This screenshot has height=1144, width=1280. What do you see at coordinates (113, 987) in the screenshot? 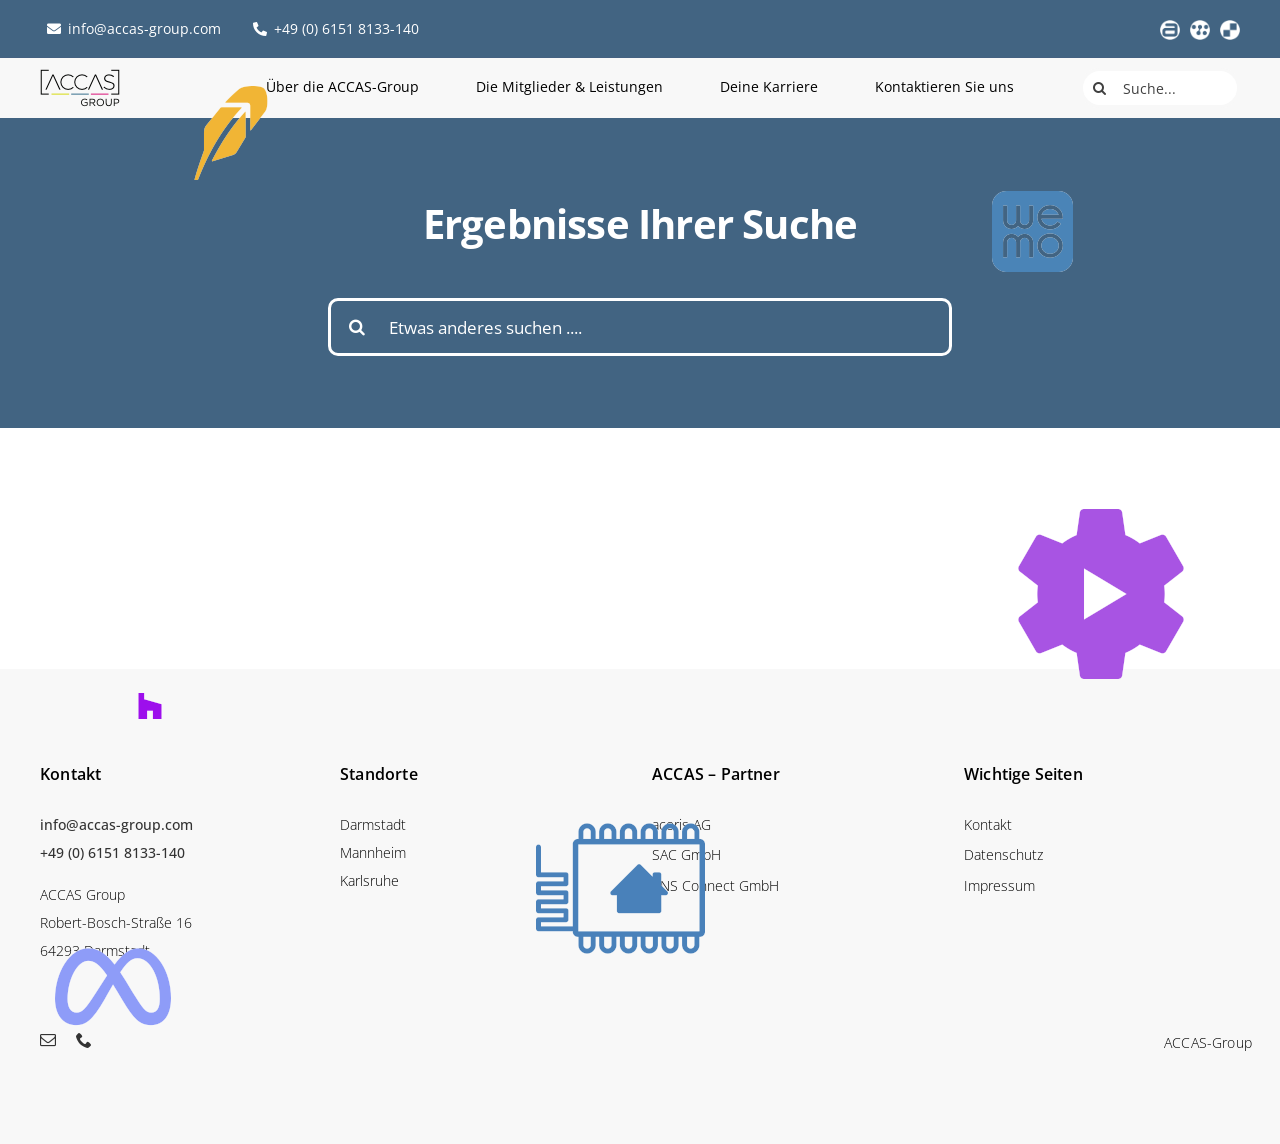
I see `meta company logo` at bounding box center [113, 987].